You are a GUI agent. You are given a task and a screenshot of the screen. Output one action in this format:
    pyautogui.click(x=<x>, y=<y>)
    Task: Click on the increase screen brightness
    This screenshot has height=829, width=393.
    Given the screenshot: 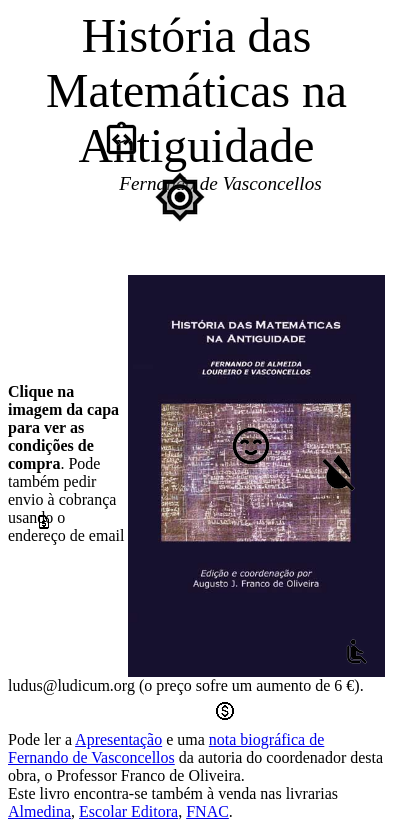 What is the action you would take?
    pyautogui.click(x=180, y=197)
    